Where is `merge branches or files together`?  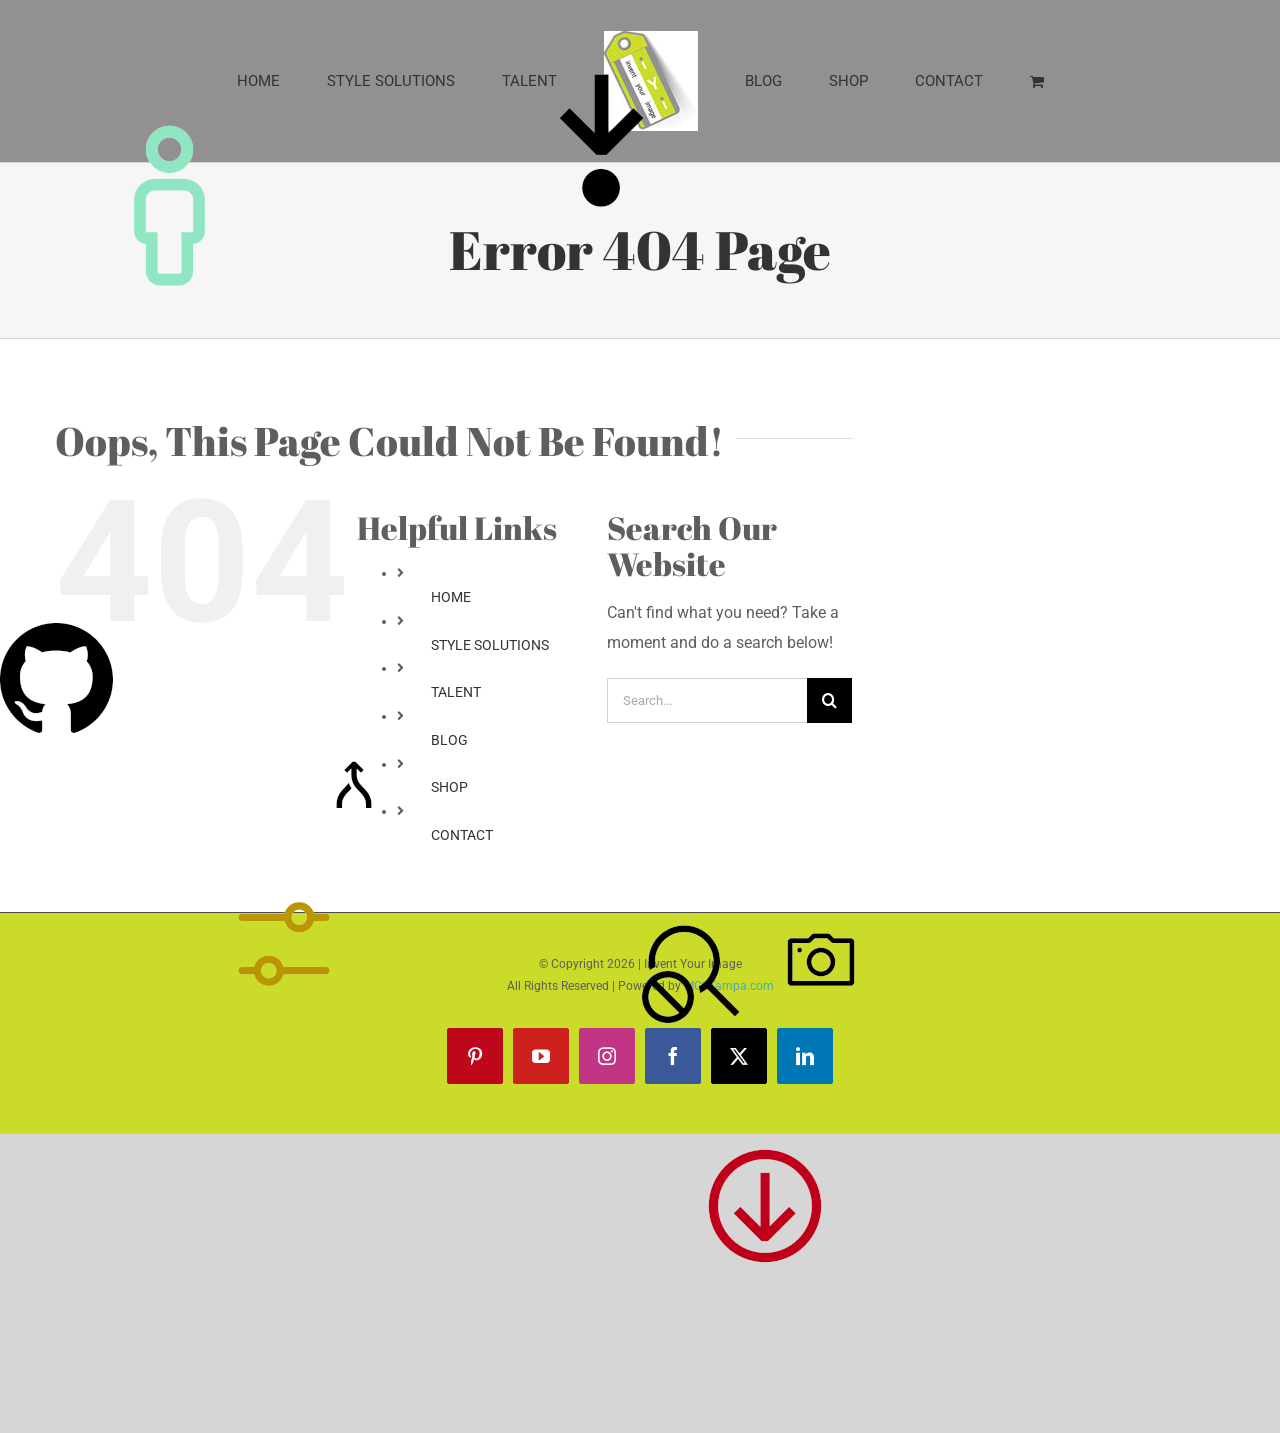
merge branches or files together is located at coordinates (354, 783).